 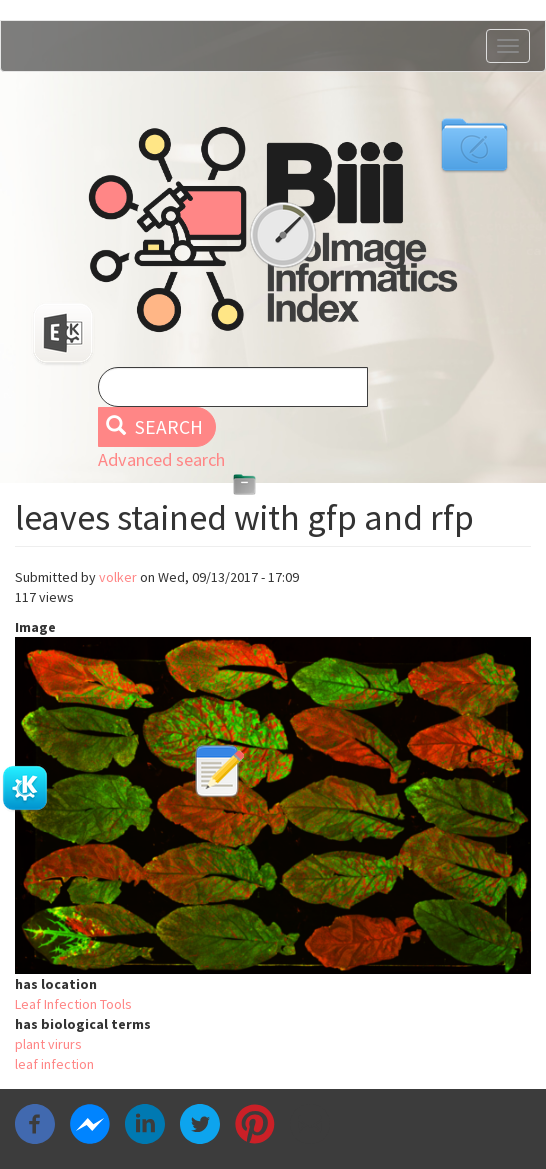 What do you see at coordinates (283, 235) in the screenshot?
I see `launch sysprof system profiler` at bounding box center [283, 235].